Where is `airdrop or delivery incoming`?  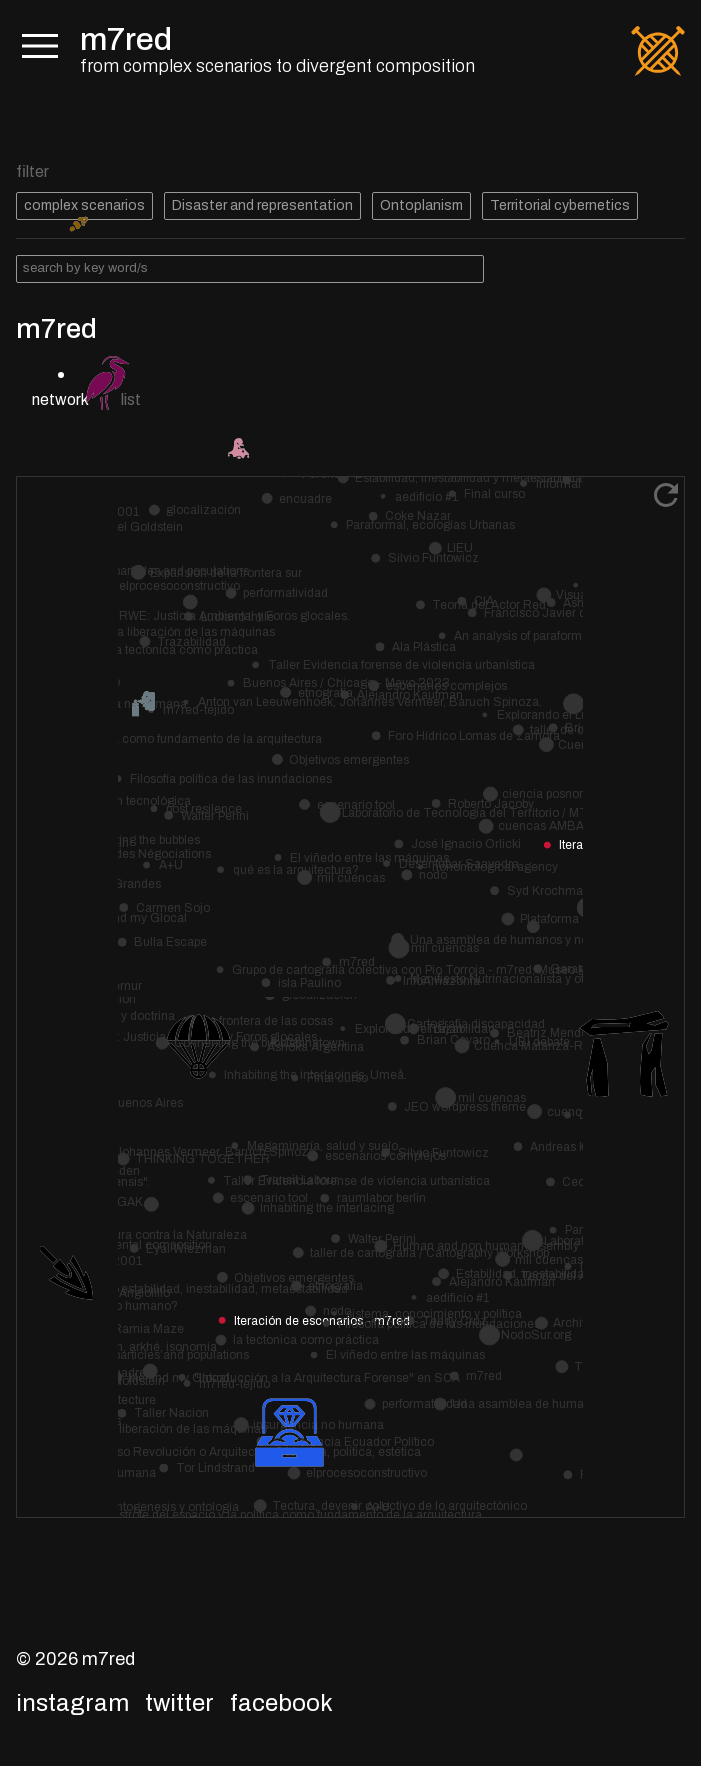 airdrop or delivery incoming is located at coordinates (198, 1046).